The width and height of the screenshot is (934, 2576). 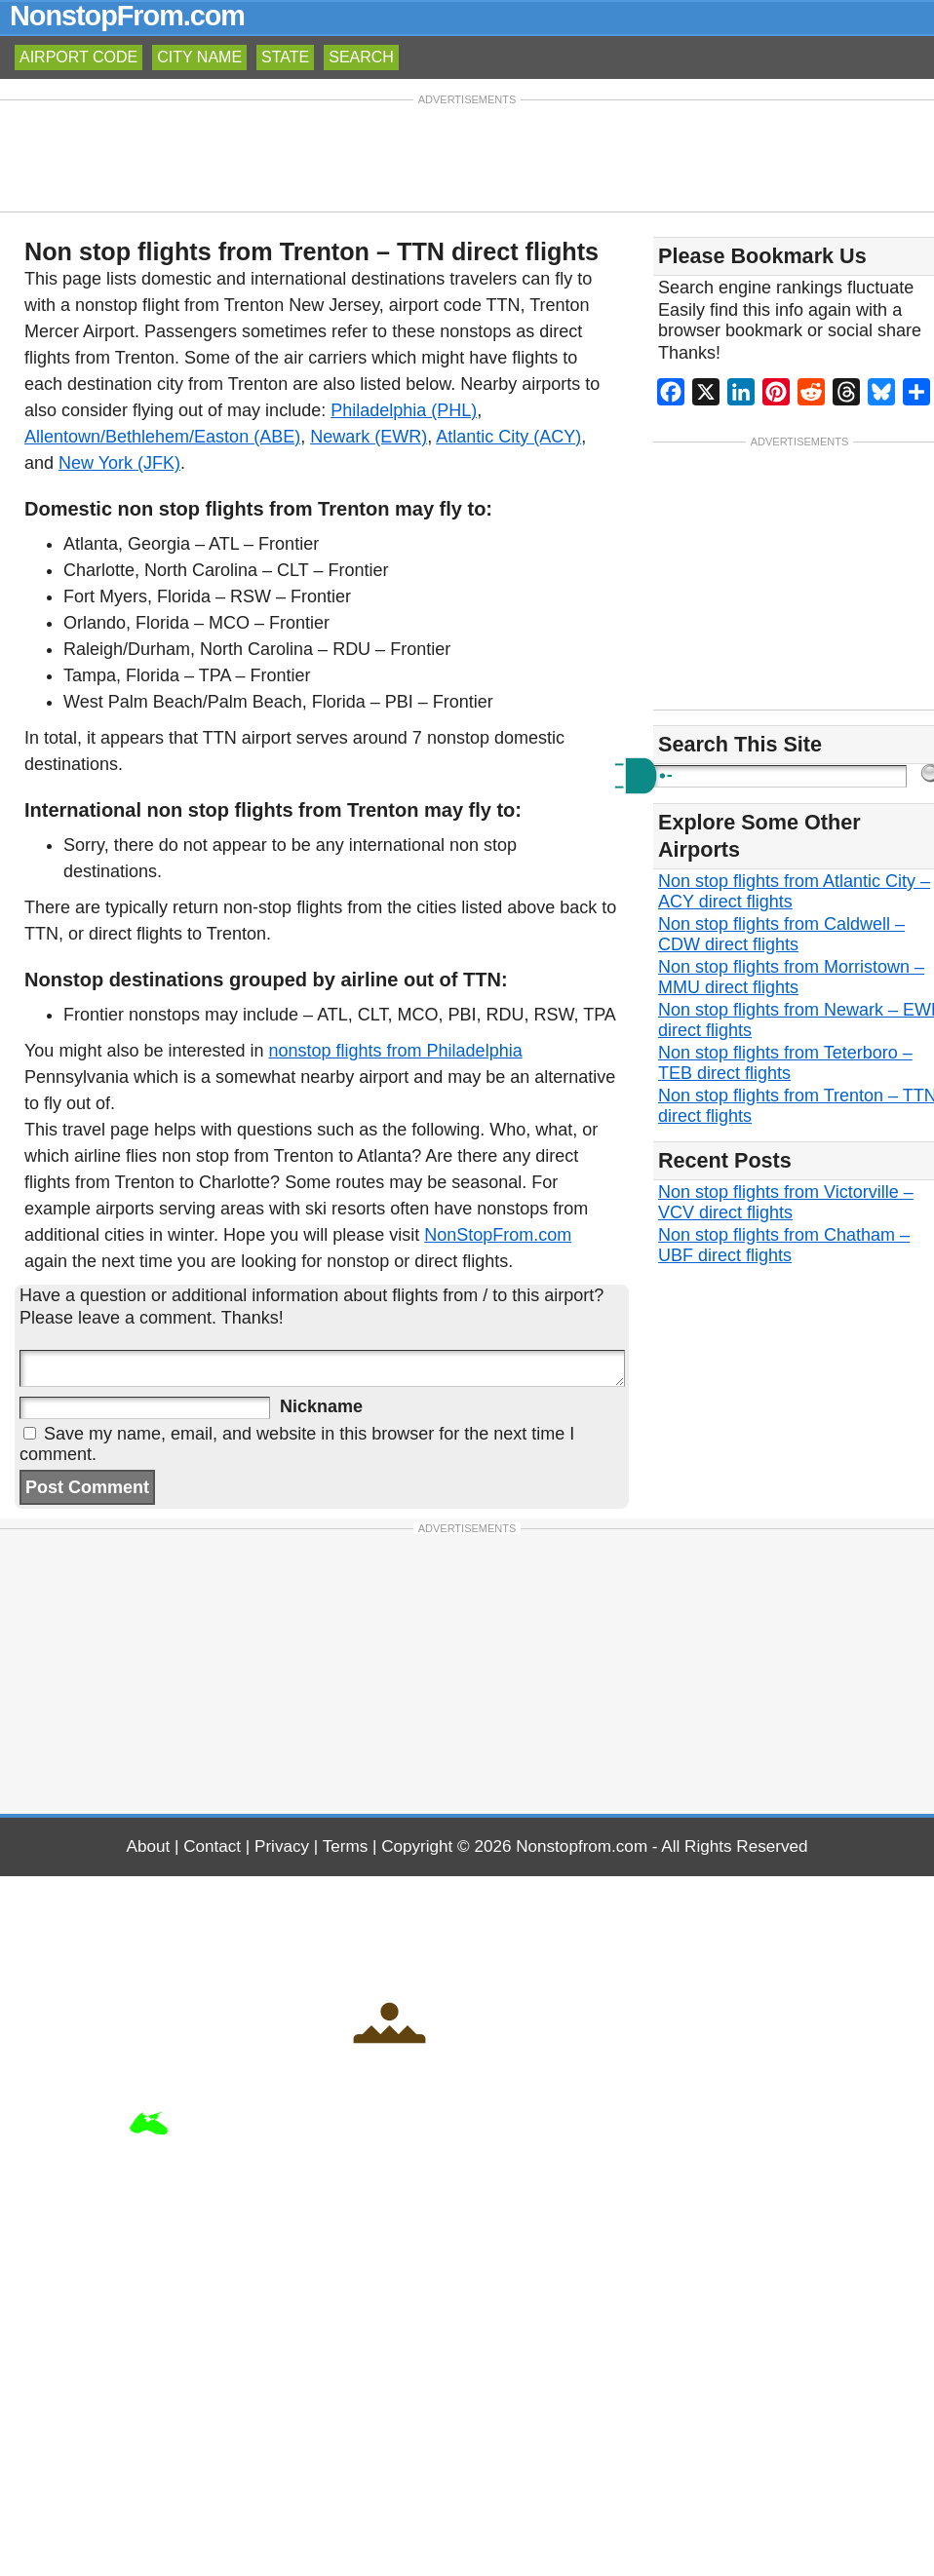 What do you see at coordinates (389, 2022) in the screenshot?
I see `indicates a desert or Egyptian-themed level` at bounding box center [389, 2022].